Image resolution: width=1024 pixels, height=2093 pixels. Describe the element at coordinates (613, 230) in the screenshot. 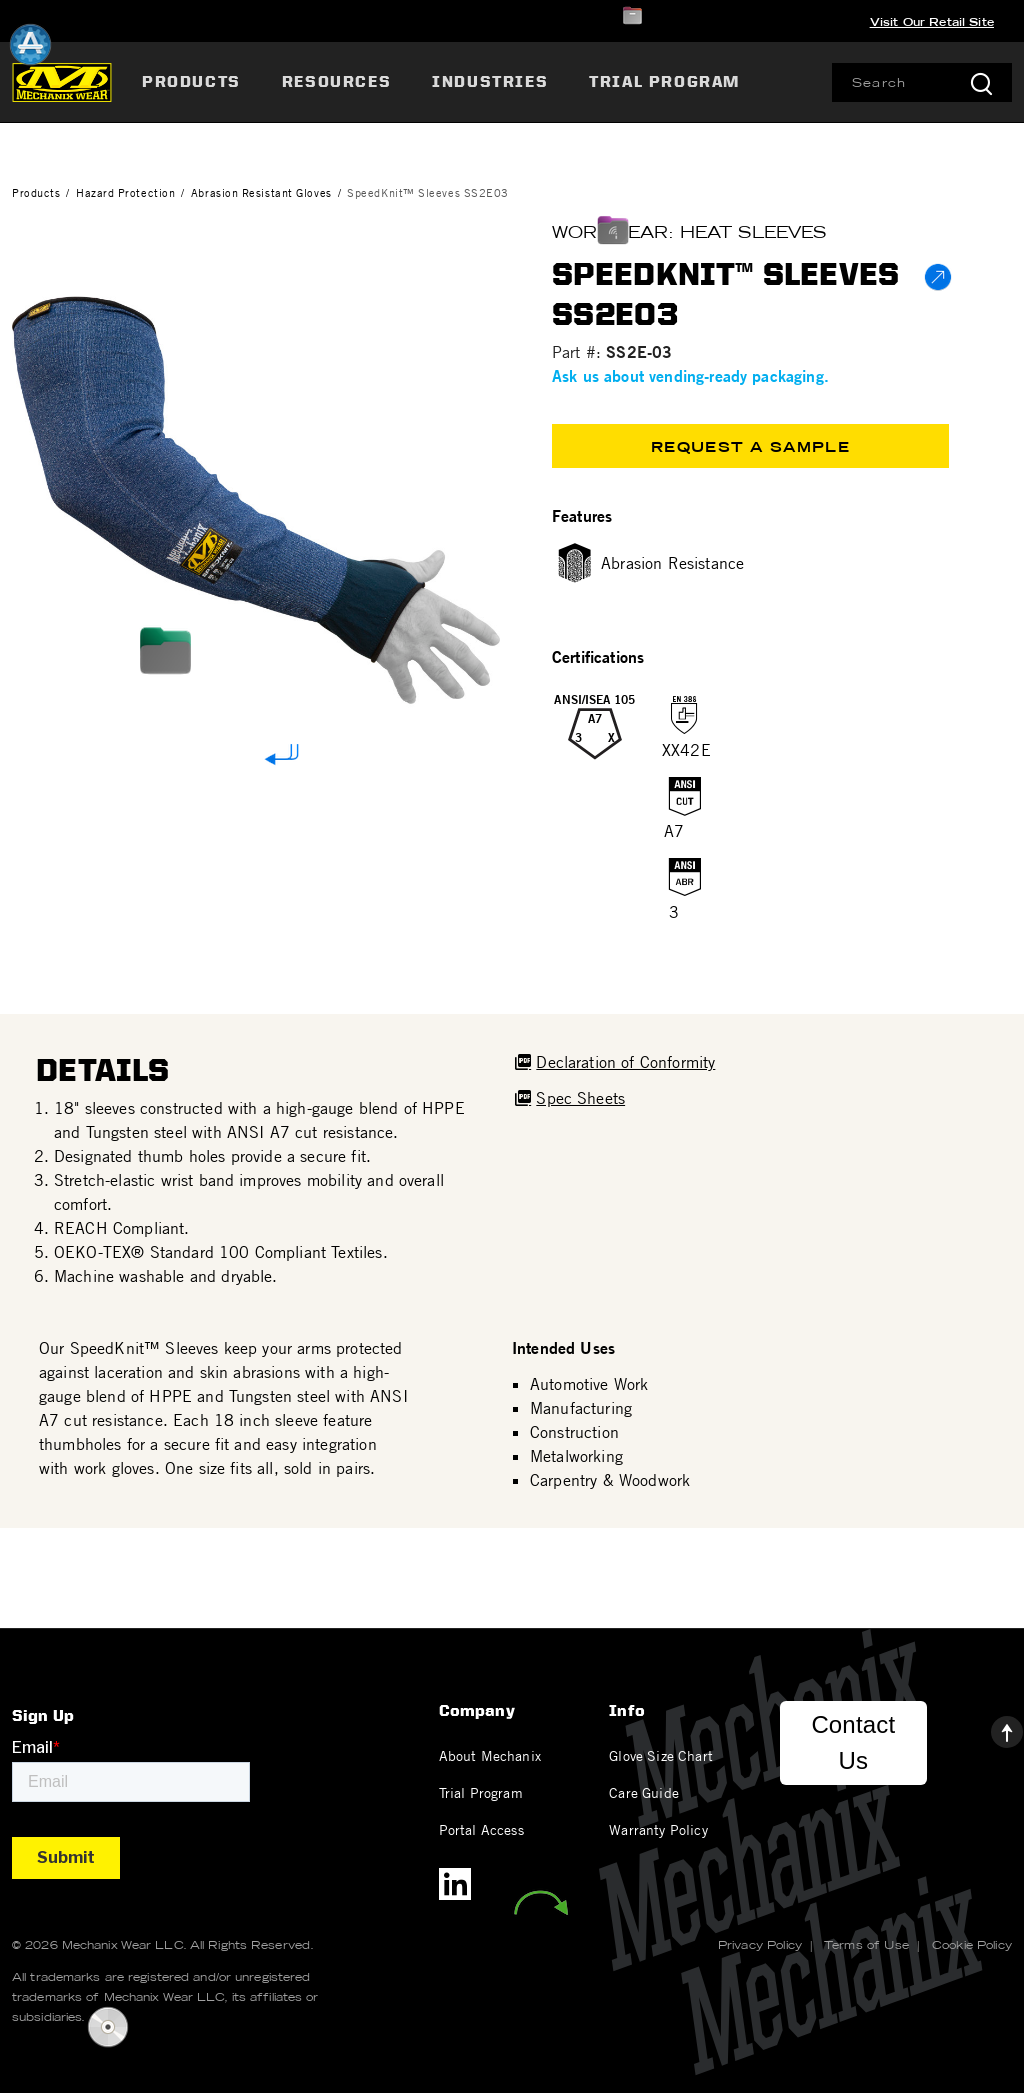

I see `open insync cloud sync folder` at that location.